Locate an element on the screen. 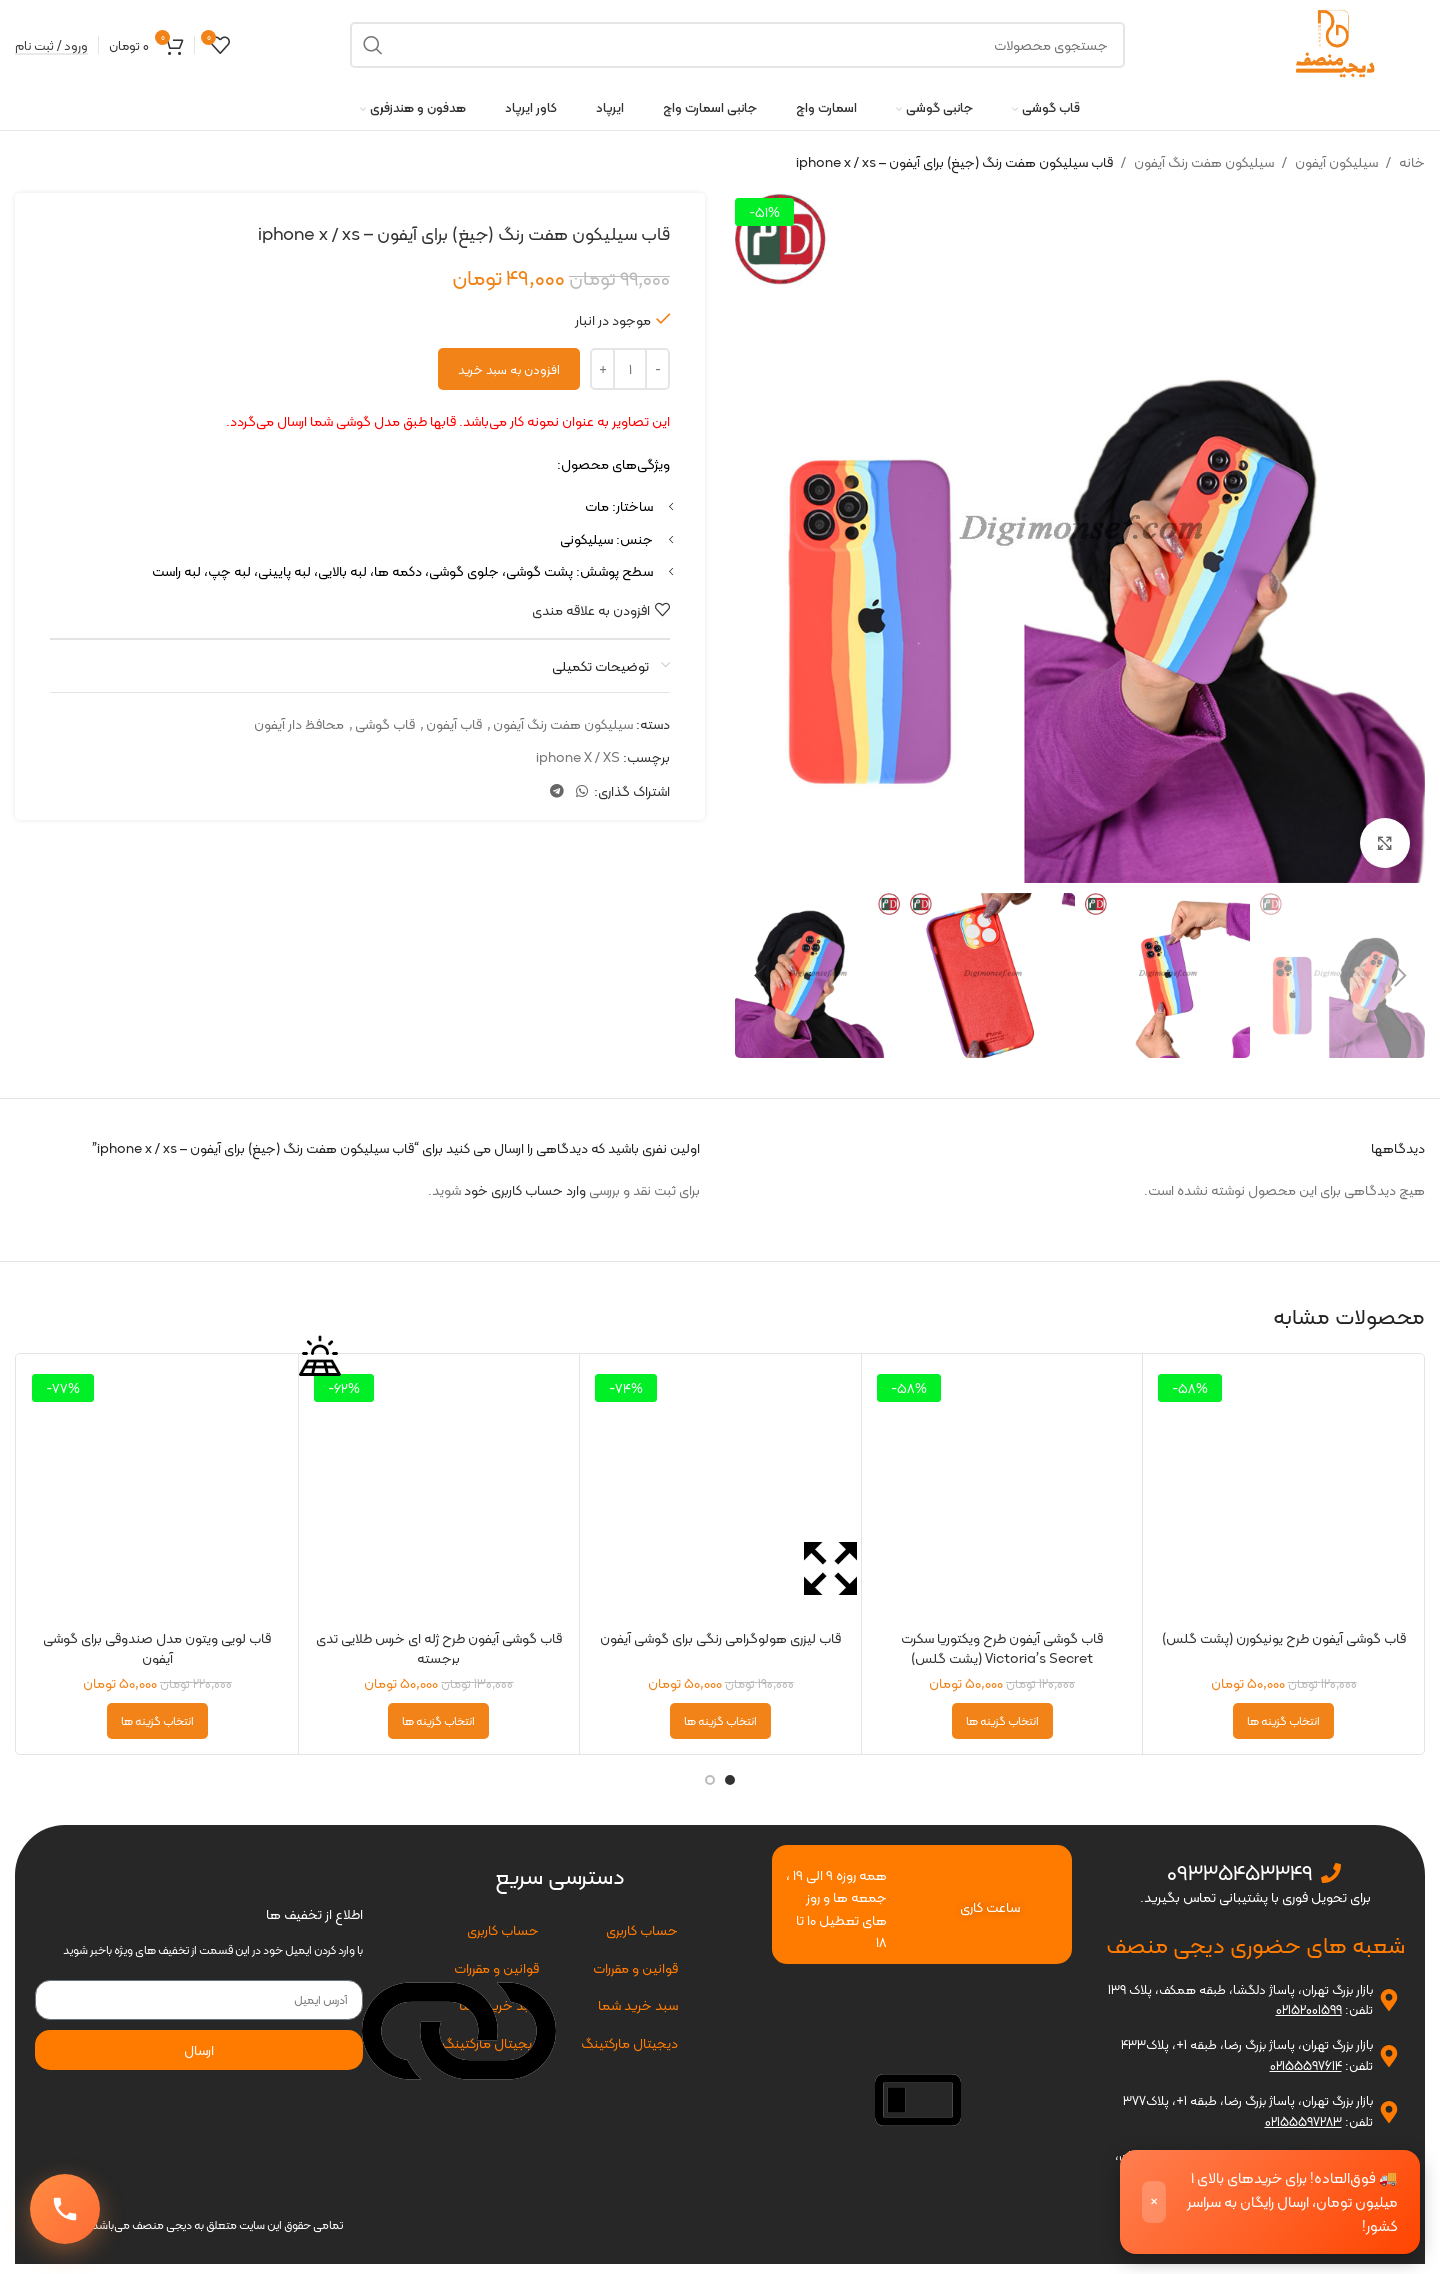 Image resolution: width=1440 pixels, height=2274 pixels. enter fullscreen mode is located at coordinates (830, 1568).